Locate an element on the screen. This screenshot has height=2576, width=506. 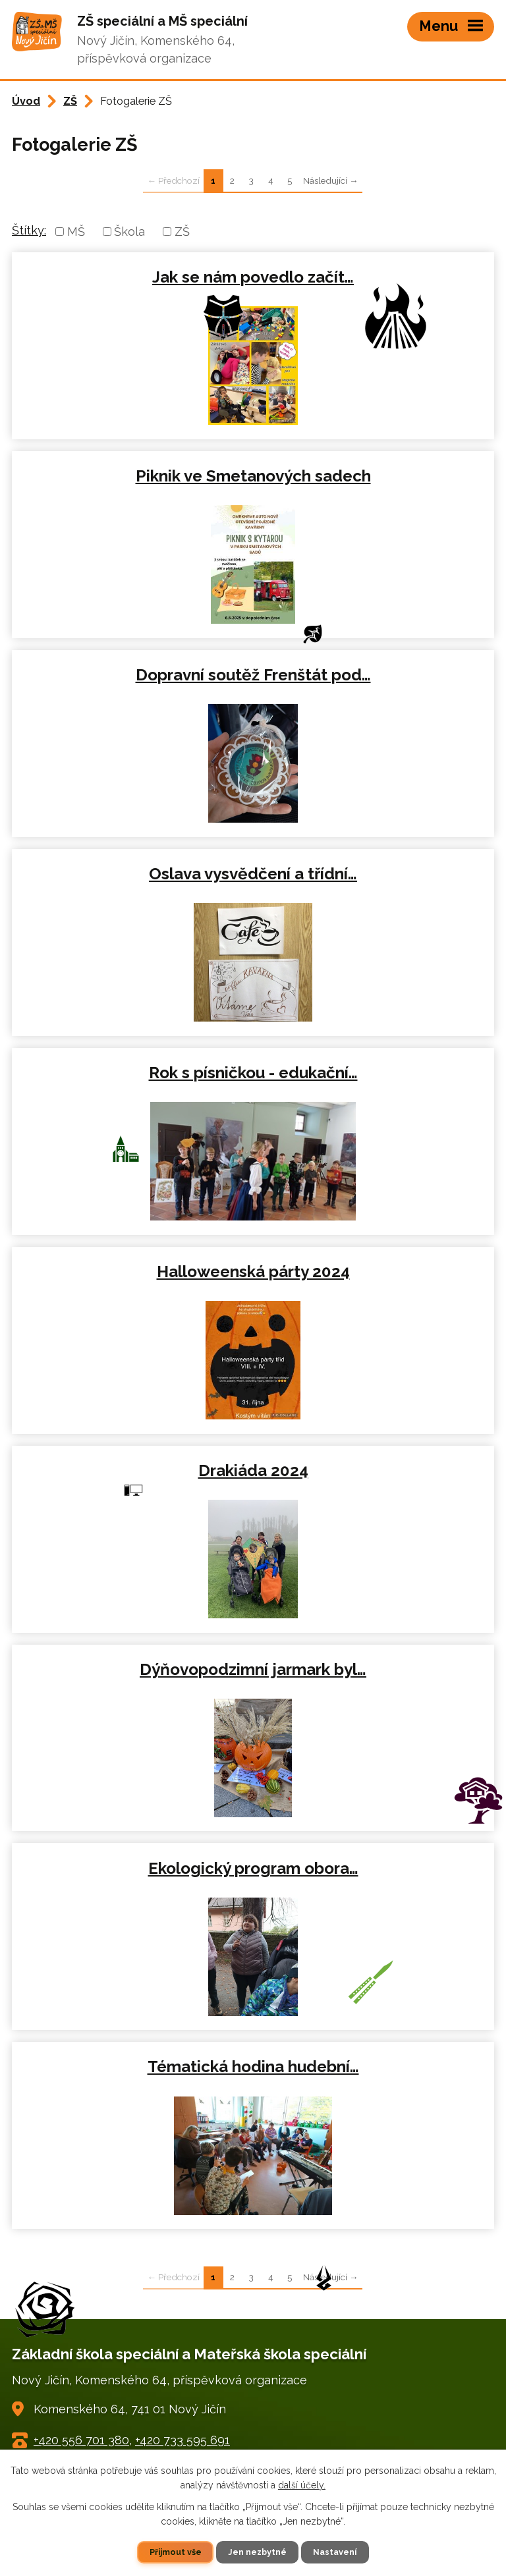
access treehouse or hideout feature is located at coordinates (479, 1800).